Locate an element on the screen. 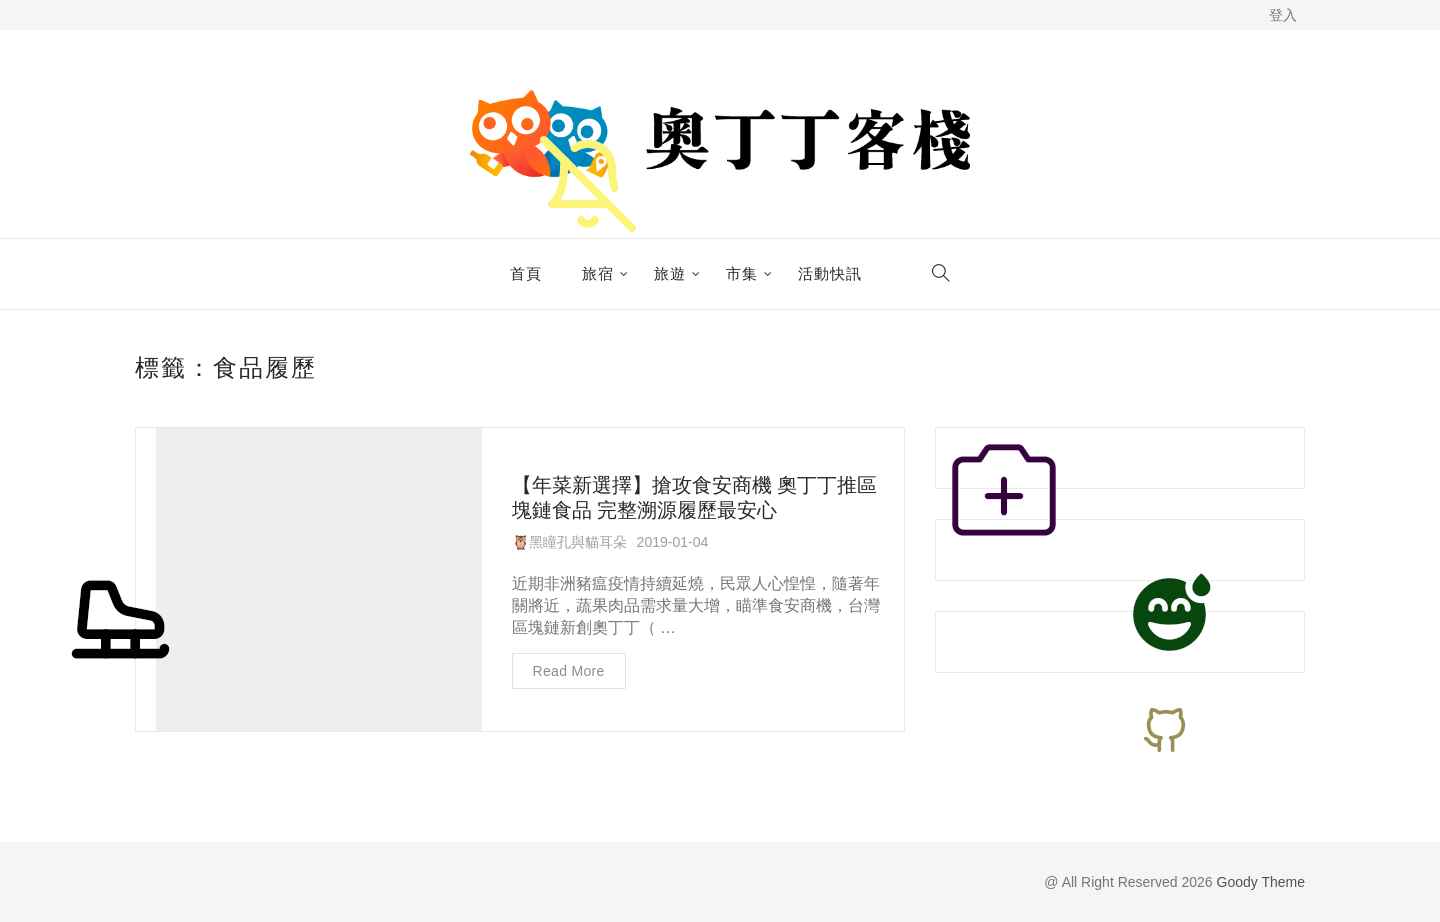 The image size is (1440, 922). add a new photo is located at coordinates (1004, 492).